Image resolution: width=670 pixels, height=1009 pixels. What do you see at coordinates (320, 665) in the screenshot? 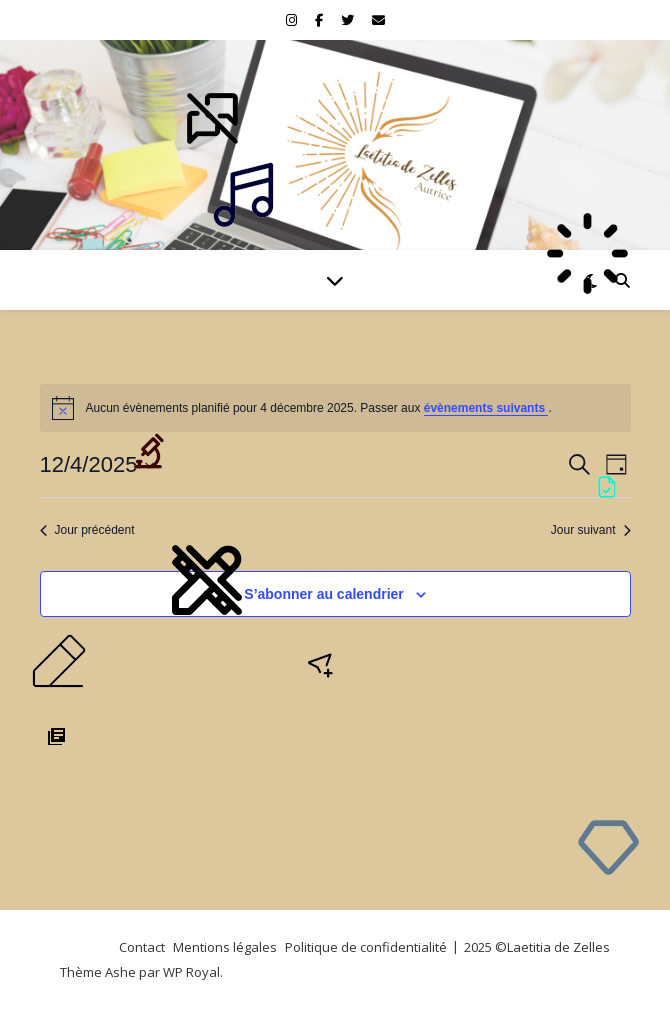
I see `add a new location pin` at bounding box center [320, 665].